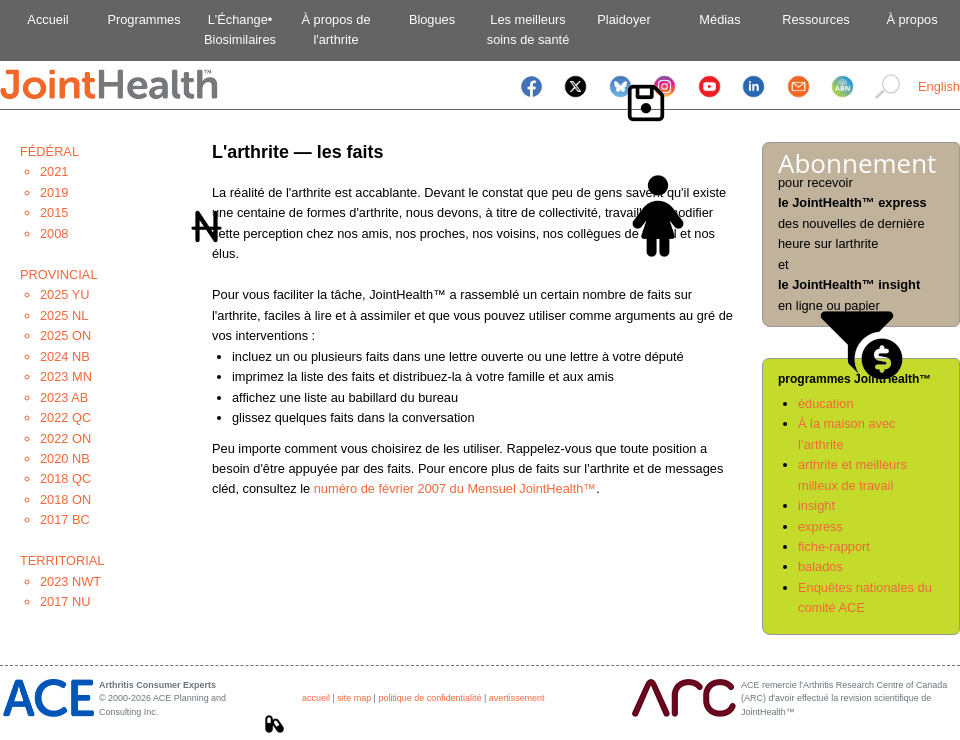 This screenshot has height=740, width=960. Describe the element at coordinates (646, 103) in the screenshot. I see `save current file or document` at that location.